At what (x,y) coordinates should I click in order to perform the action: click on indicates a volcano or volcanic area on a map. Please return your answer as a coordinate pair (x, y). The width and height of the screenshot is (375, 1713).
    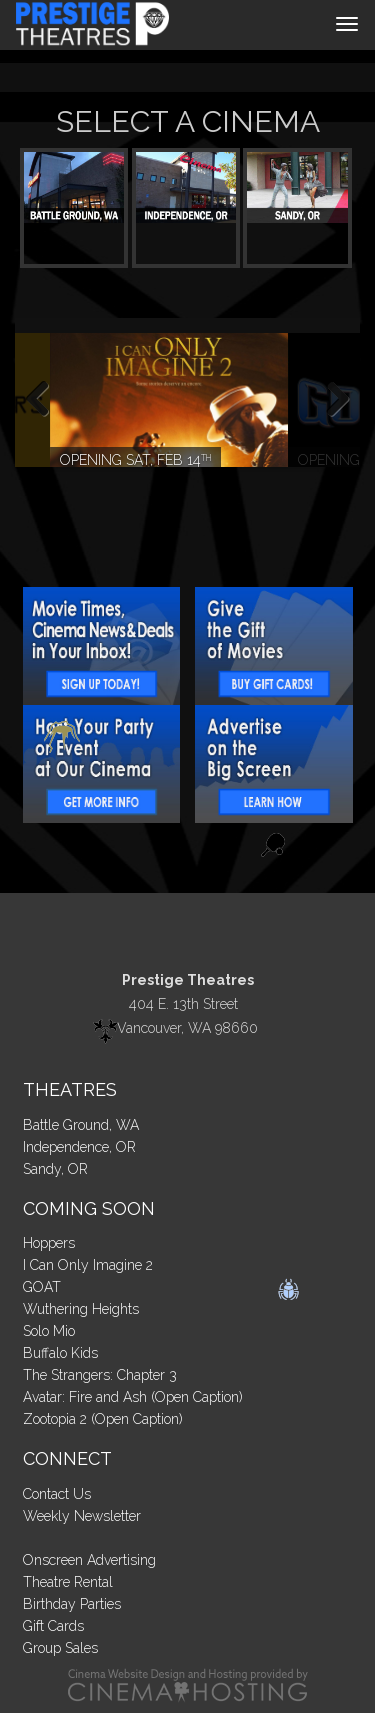
    Looking at the image, I should click on (62, 735).